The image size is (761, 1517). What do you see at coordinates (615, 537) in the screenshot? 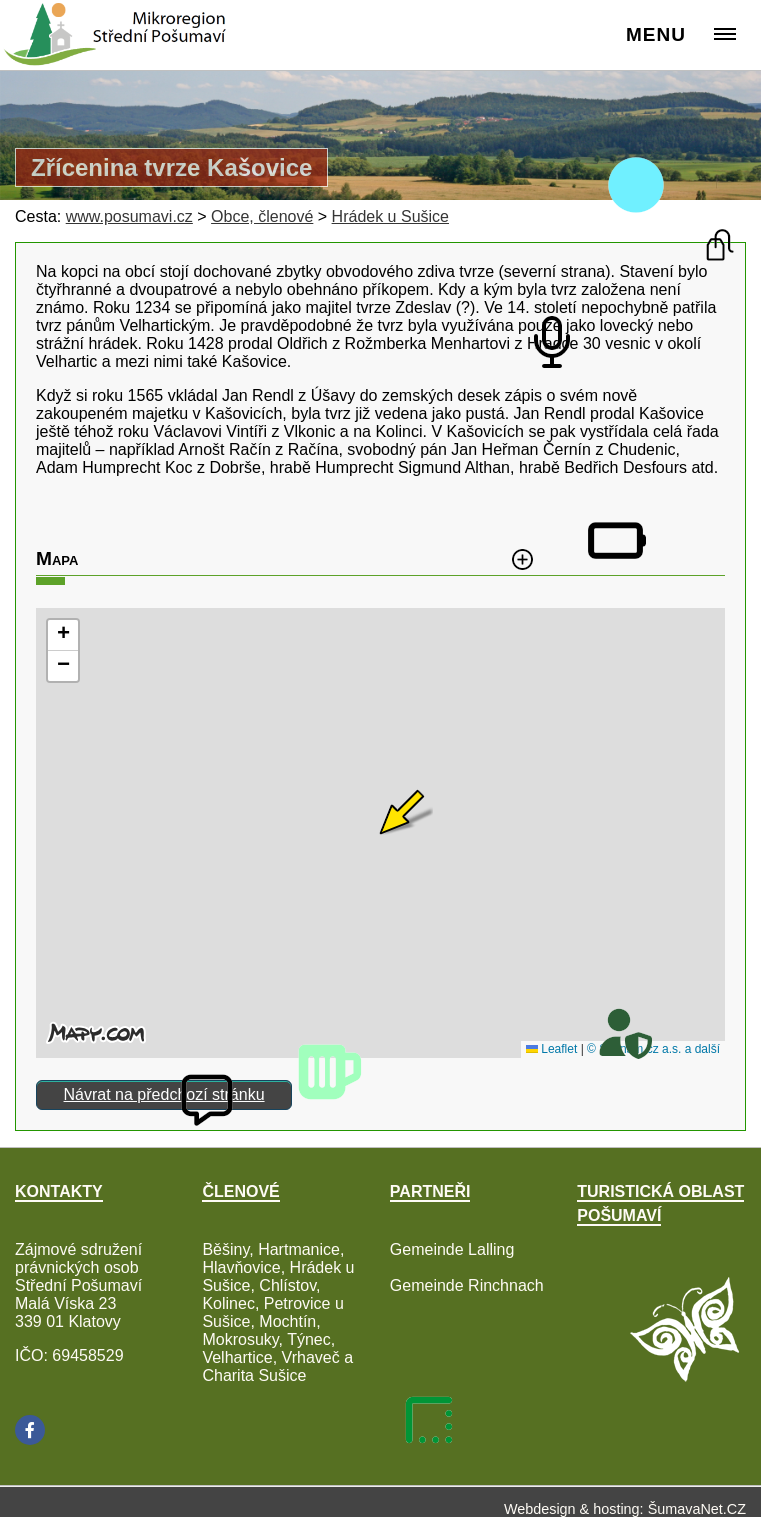
I see `indicates battery is empty or critically low` at bounding box center [615, 537].